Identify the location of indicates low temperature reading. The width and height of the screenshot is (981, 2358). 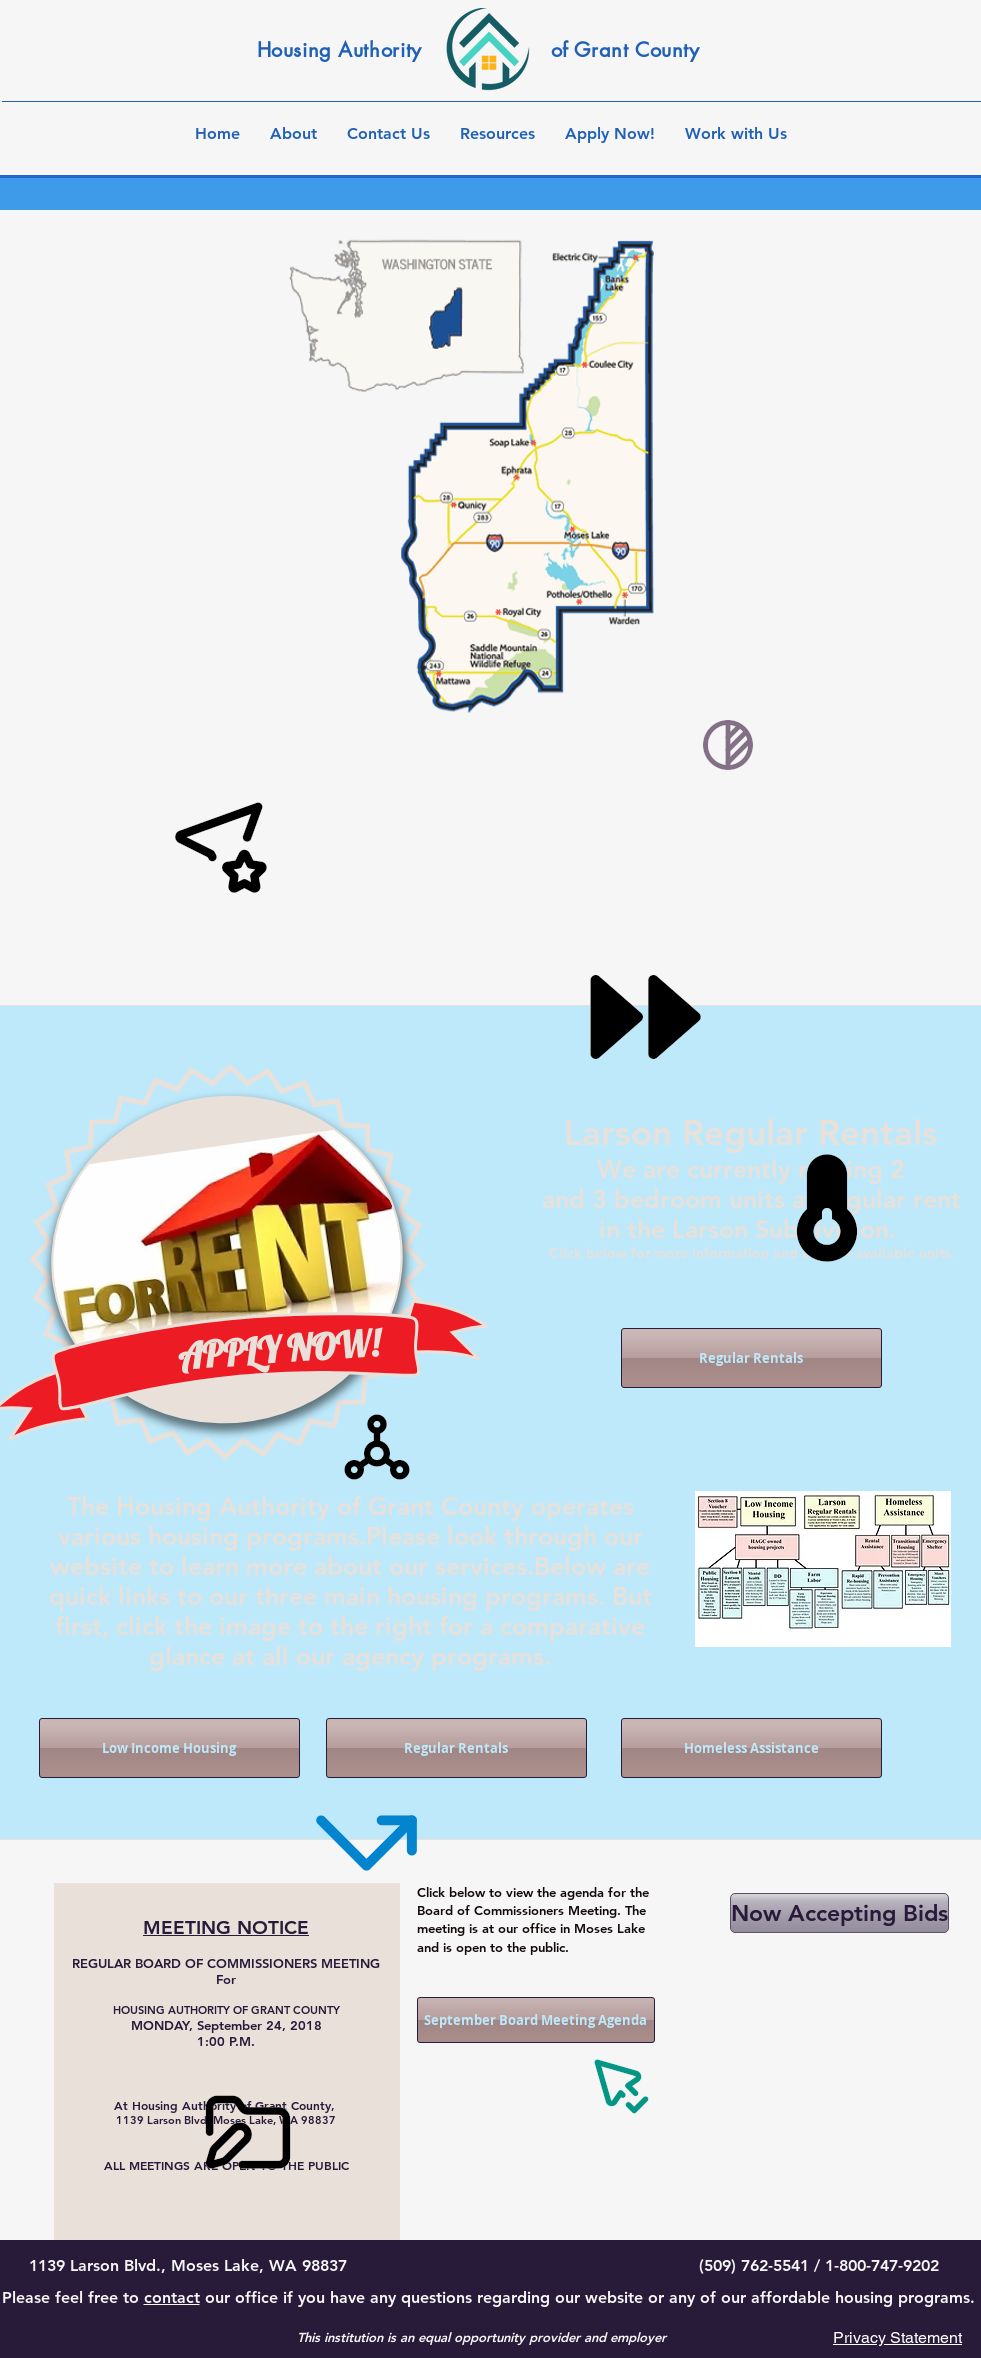
(827, 1208).